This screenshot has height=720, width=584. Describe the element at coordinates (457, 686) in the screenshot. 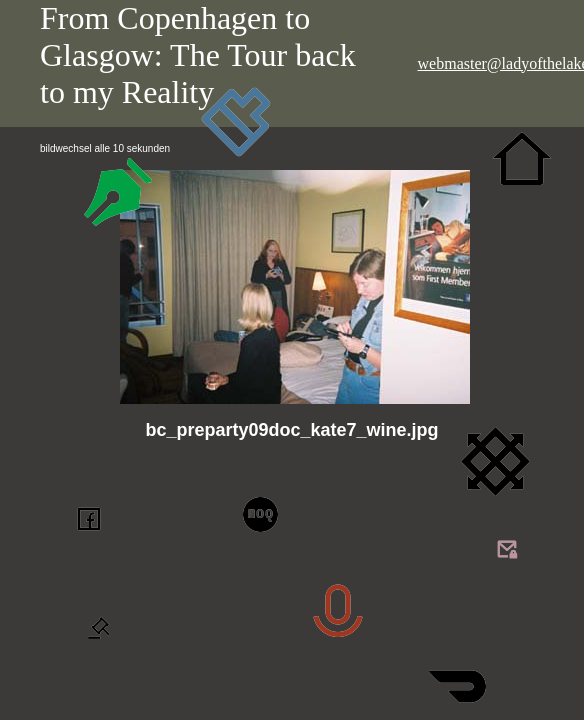

I see `open the DoorDash app` at that location.